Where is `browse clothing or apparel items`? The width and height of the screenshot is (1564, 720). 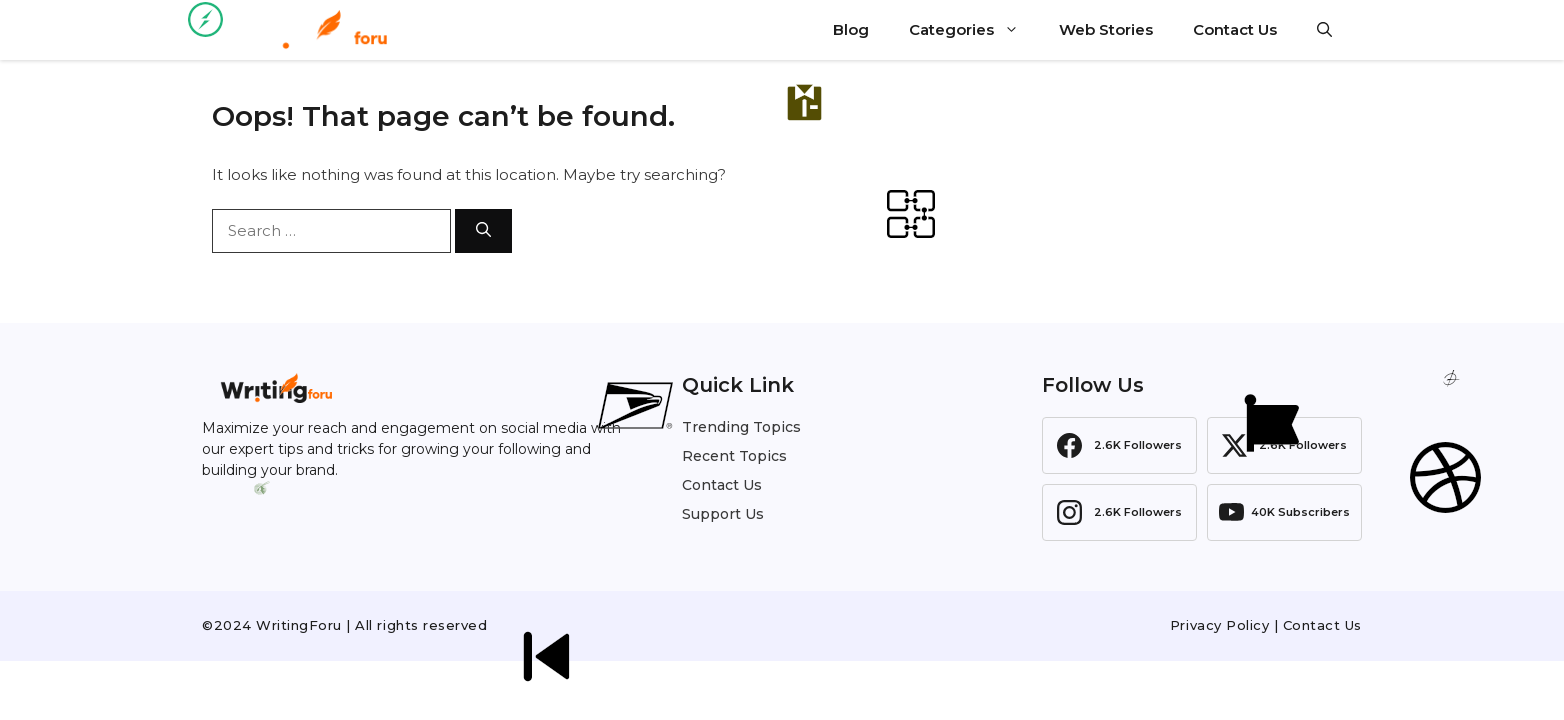 browse clothing or apparel items is located at coordinates (804, 101).